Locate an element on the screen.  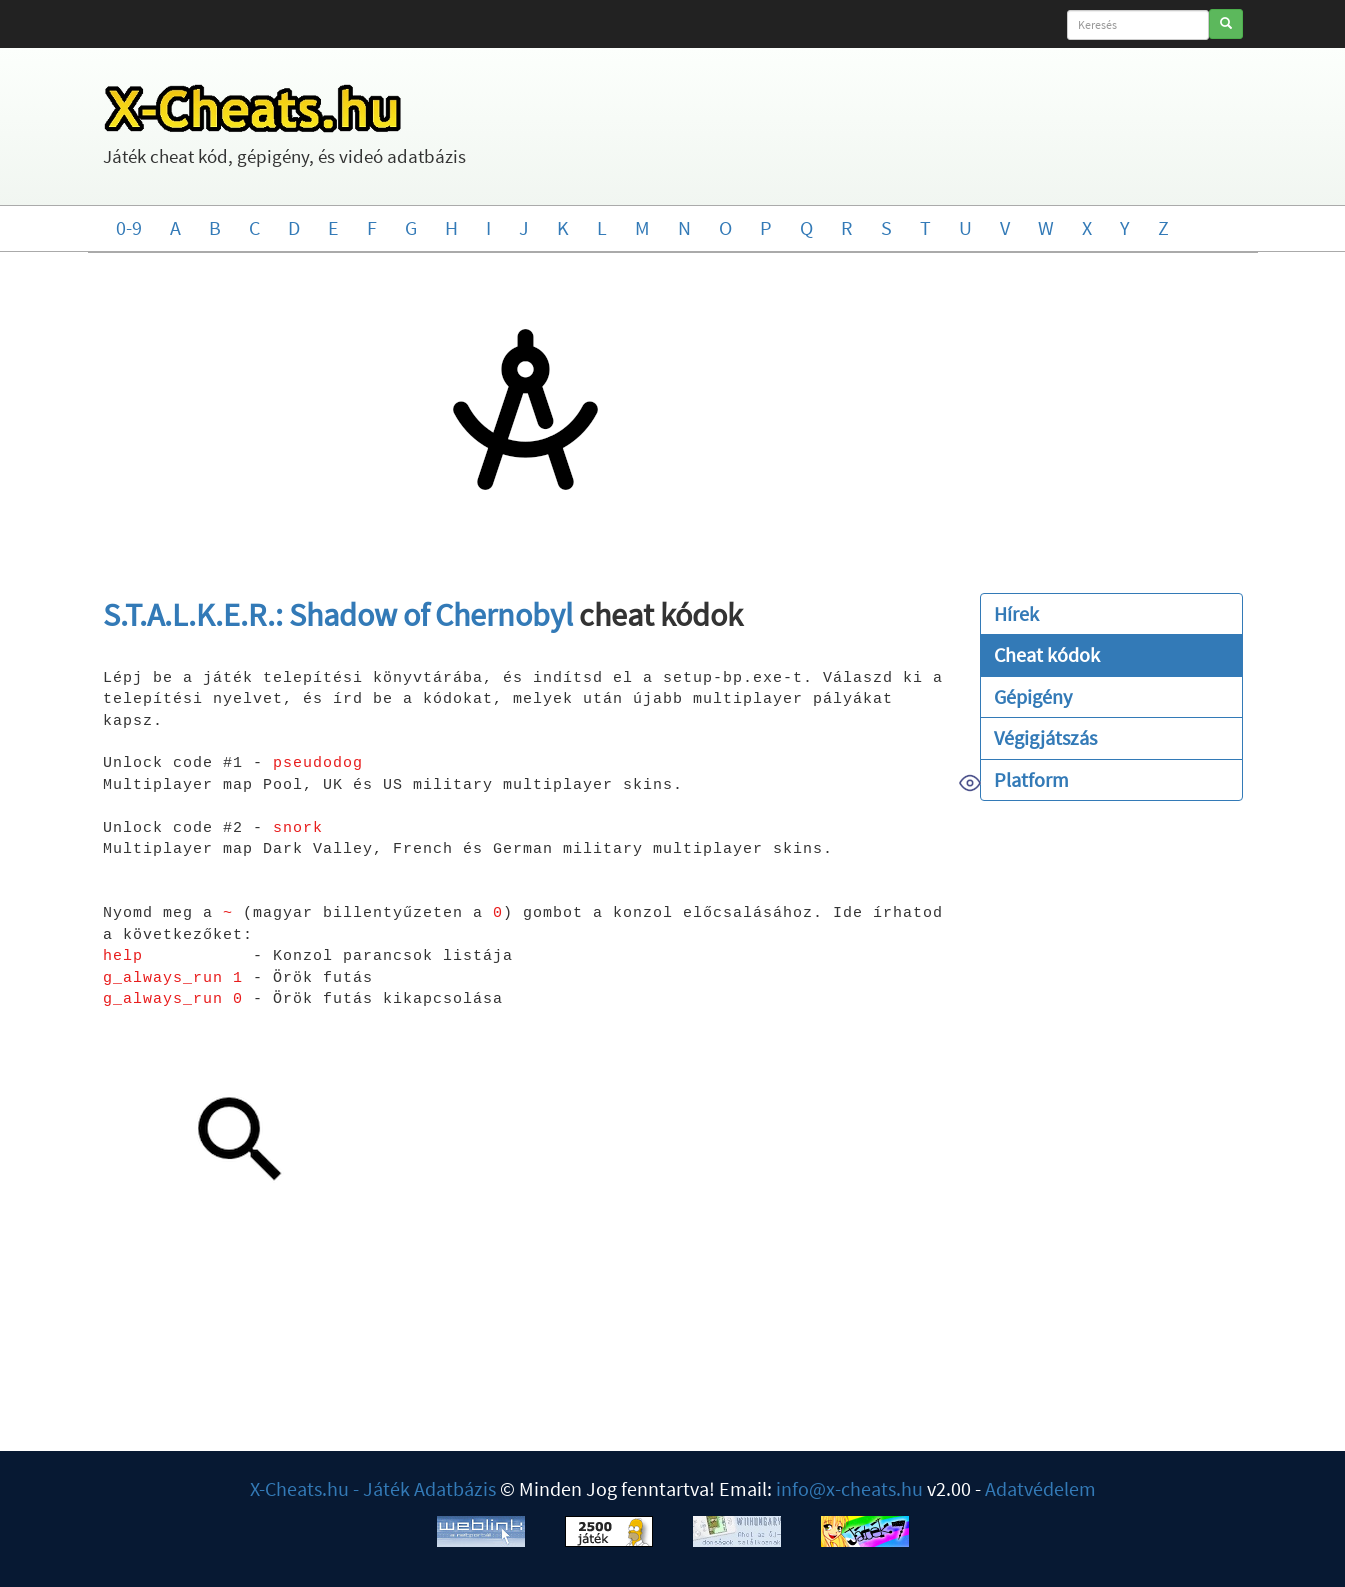
search for content or items is located at coordinates (241, 1140).